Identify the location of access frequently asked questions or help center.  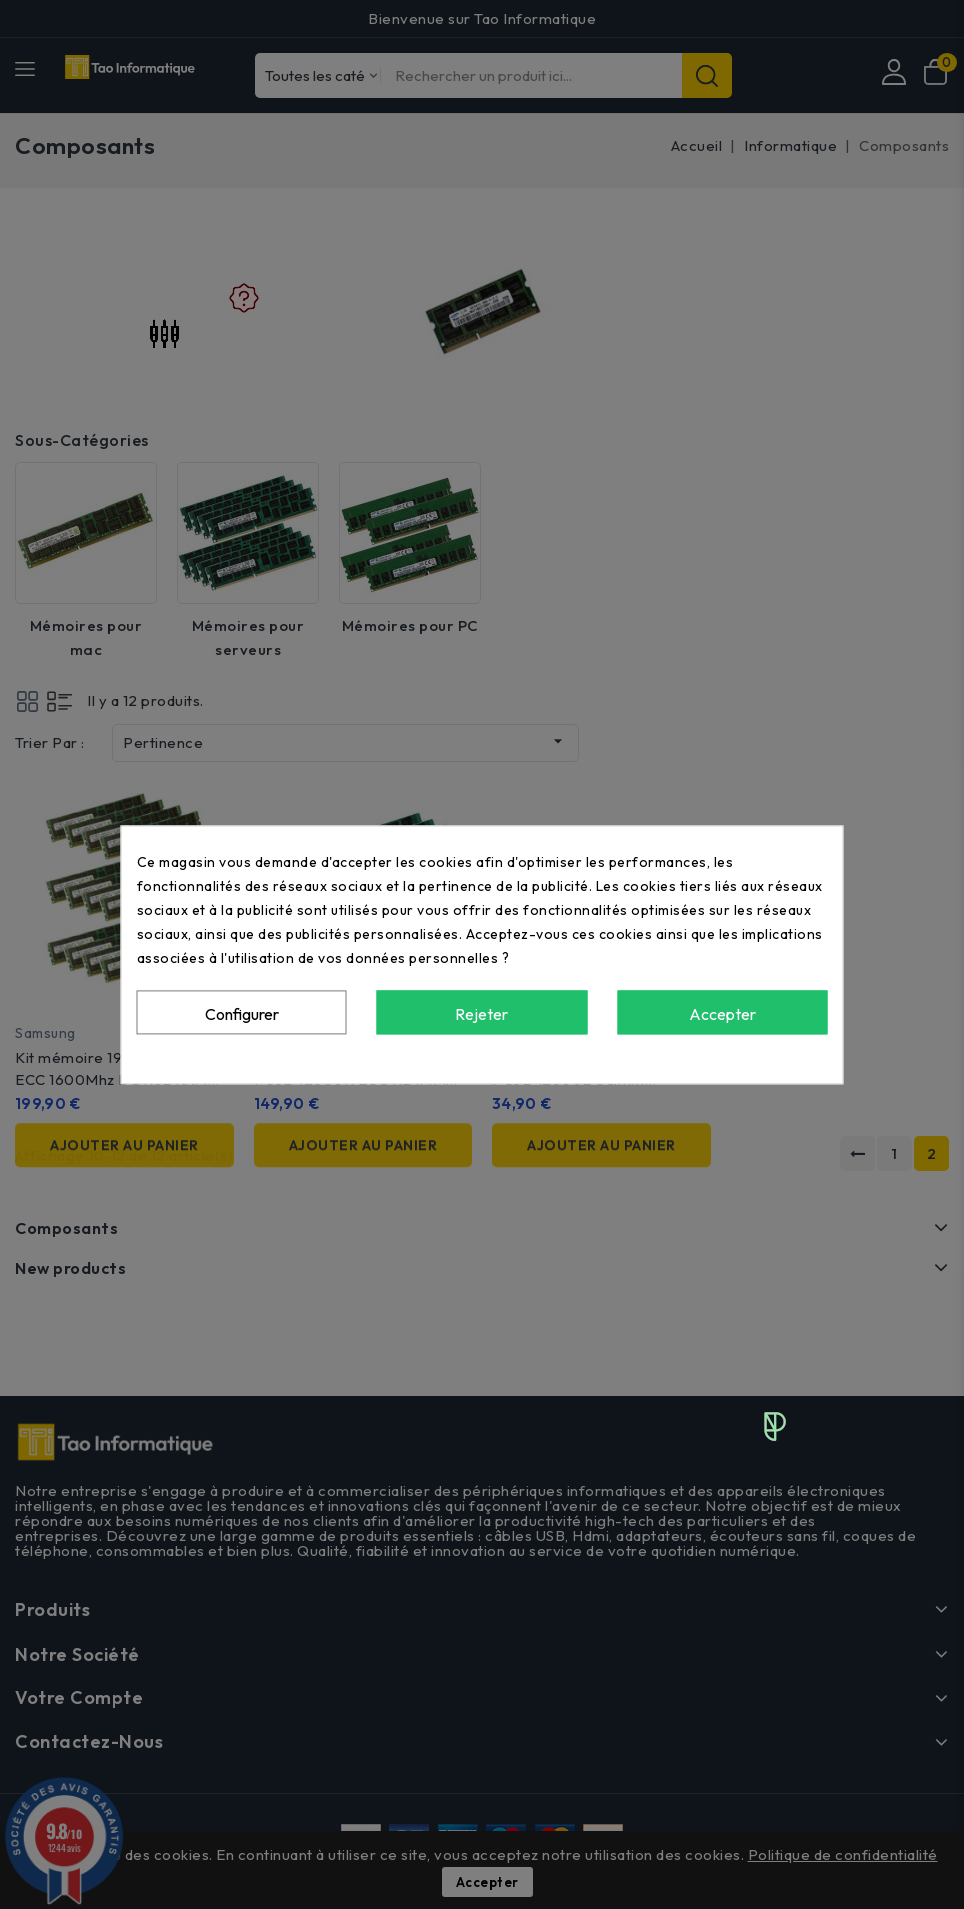
(244, 298).